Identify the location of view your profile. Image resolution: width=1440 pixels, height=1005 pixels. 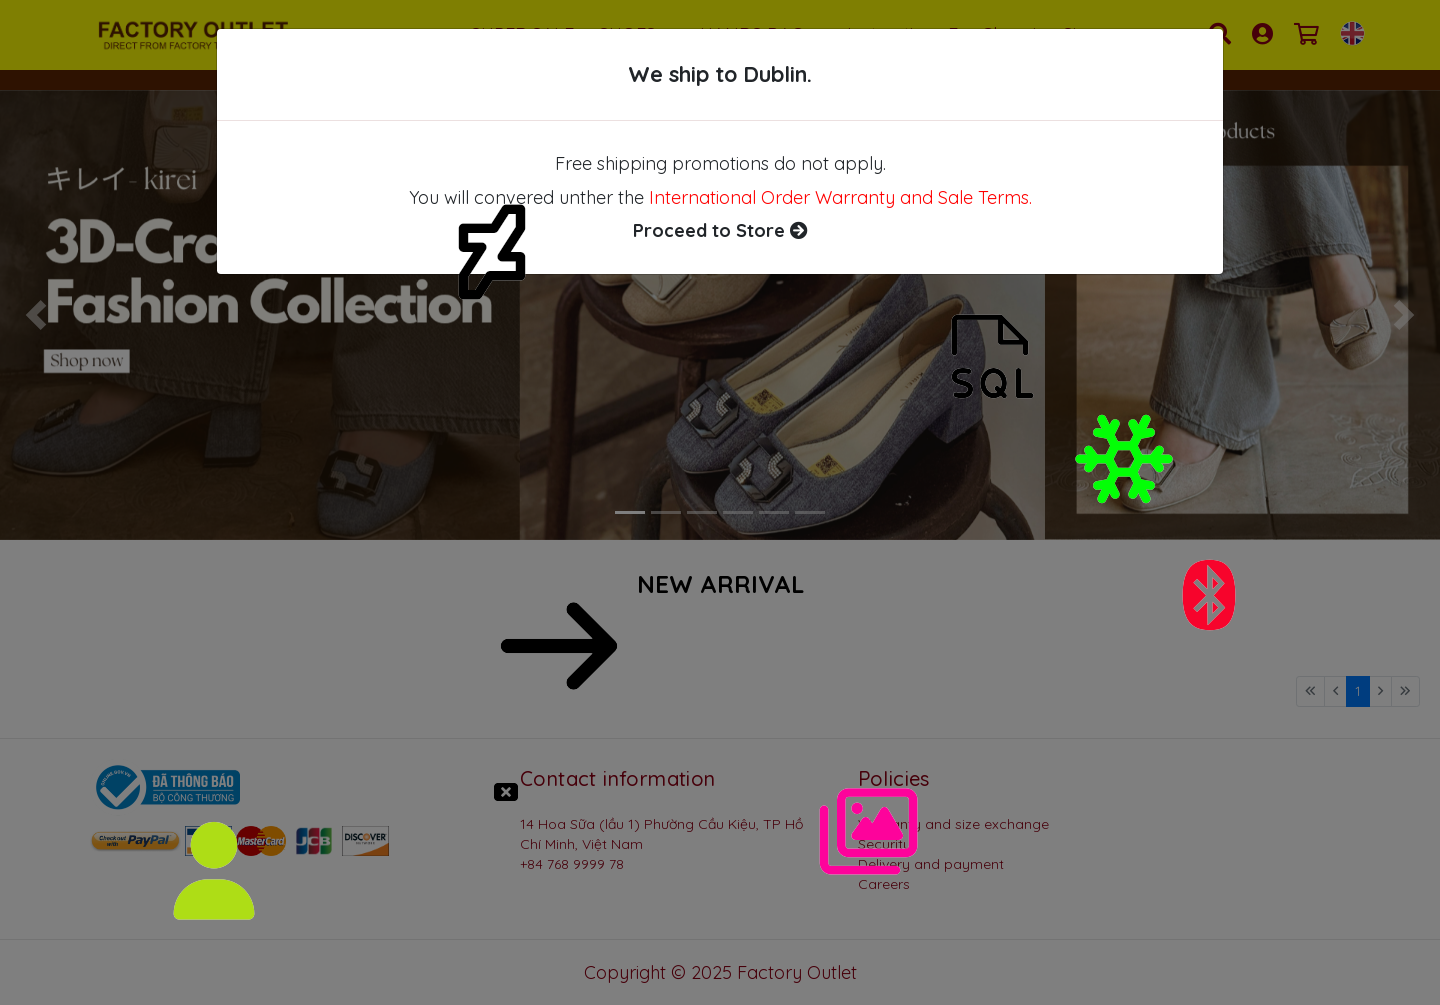
(214, 870).